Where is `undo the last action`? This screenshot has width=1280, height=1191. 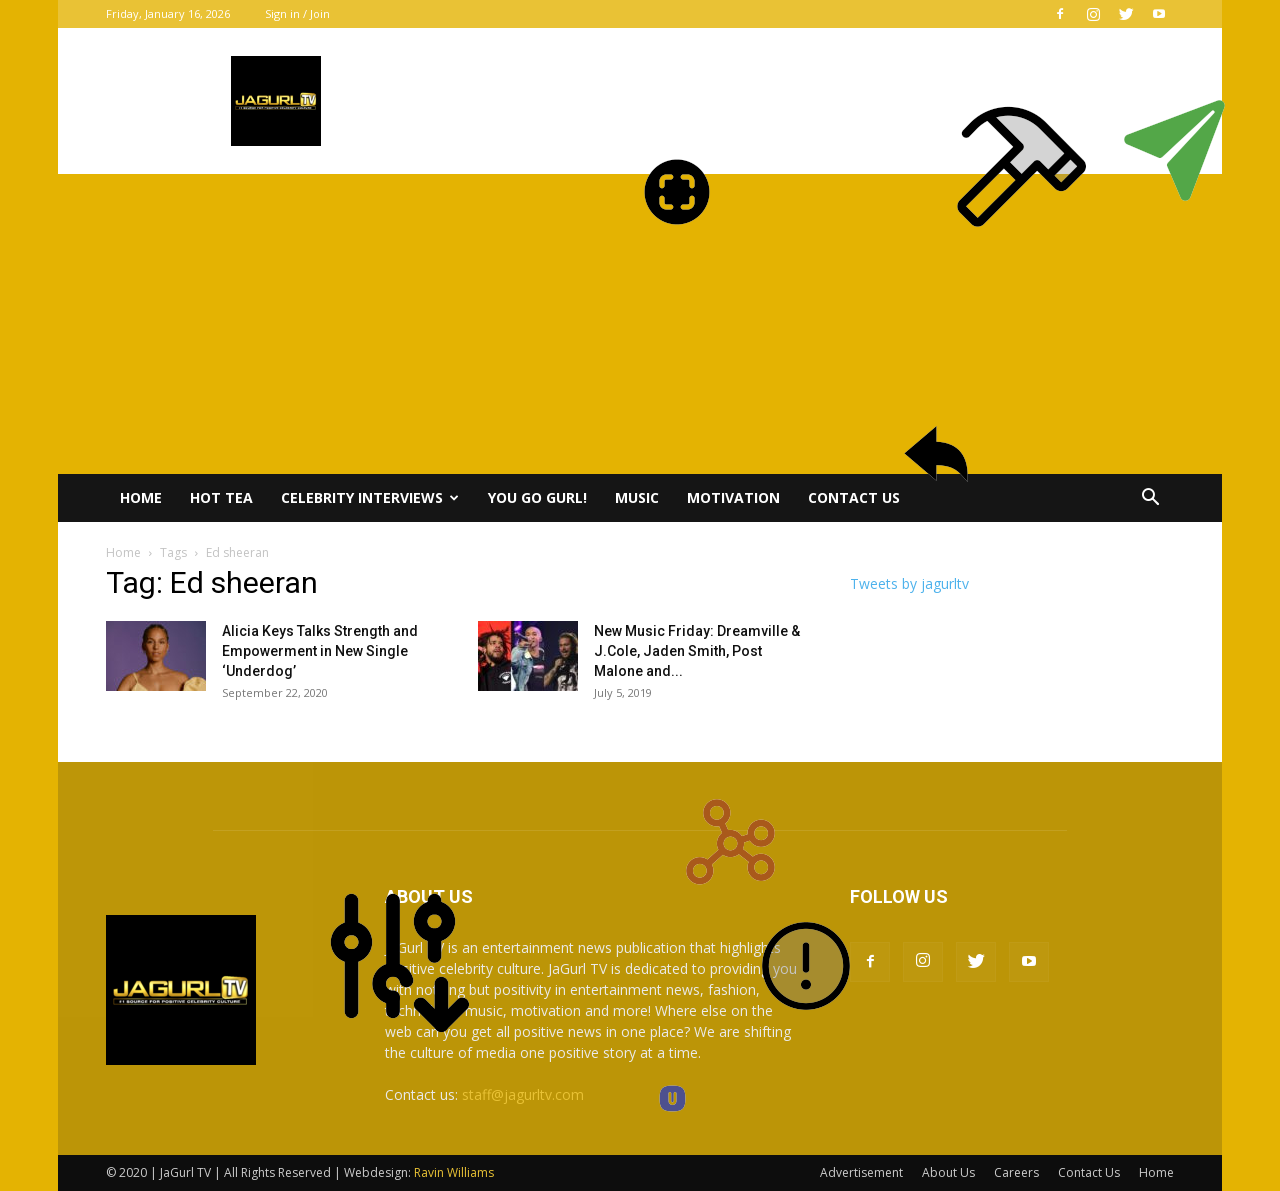
undo the last action is located at coordinates (936, 454).